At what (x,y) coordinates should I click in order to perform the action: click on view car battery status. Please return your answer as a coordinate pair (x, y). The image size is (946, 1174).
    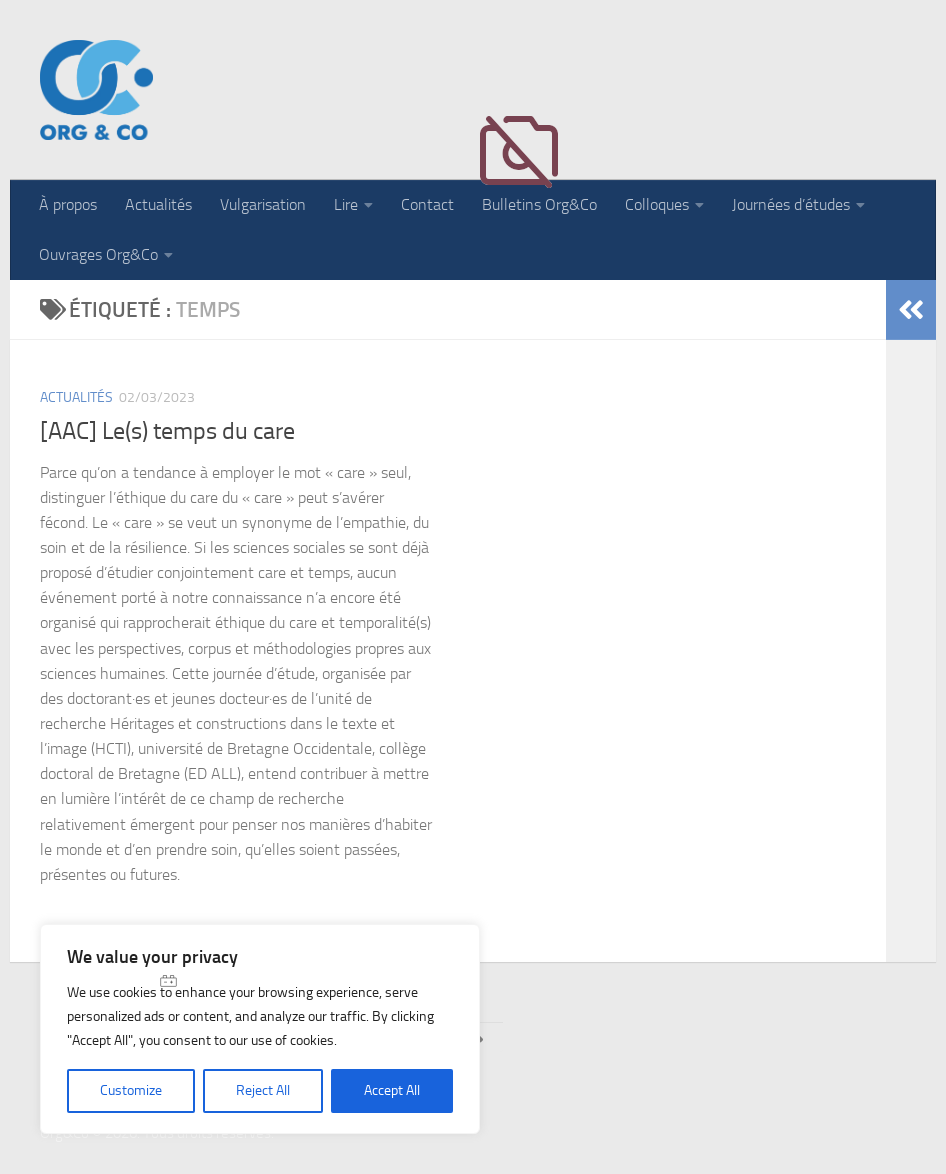
    Looking at the image, I should click on (168, 981).